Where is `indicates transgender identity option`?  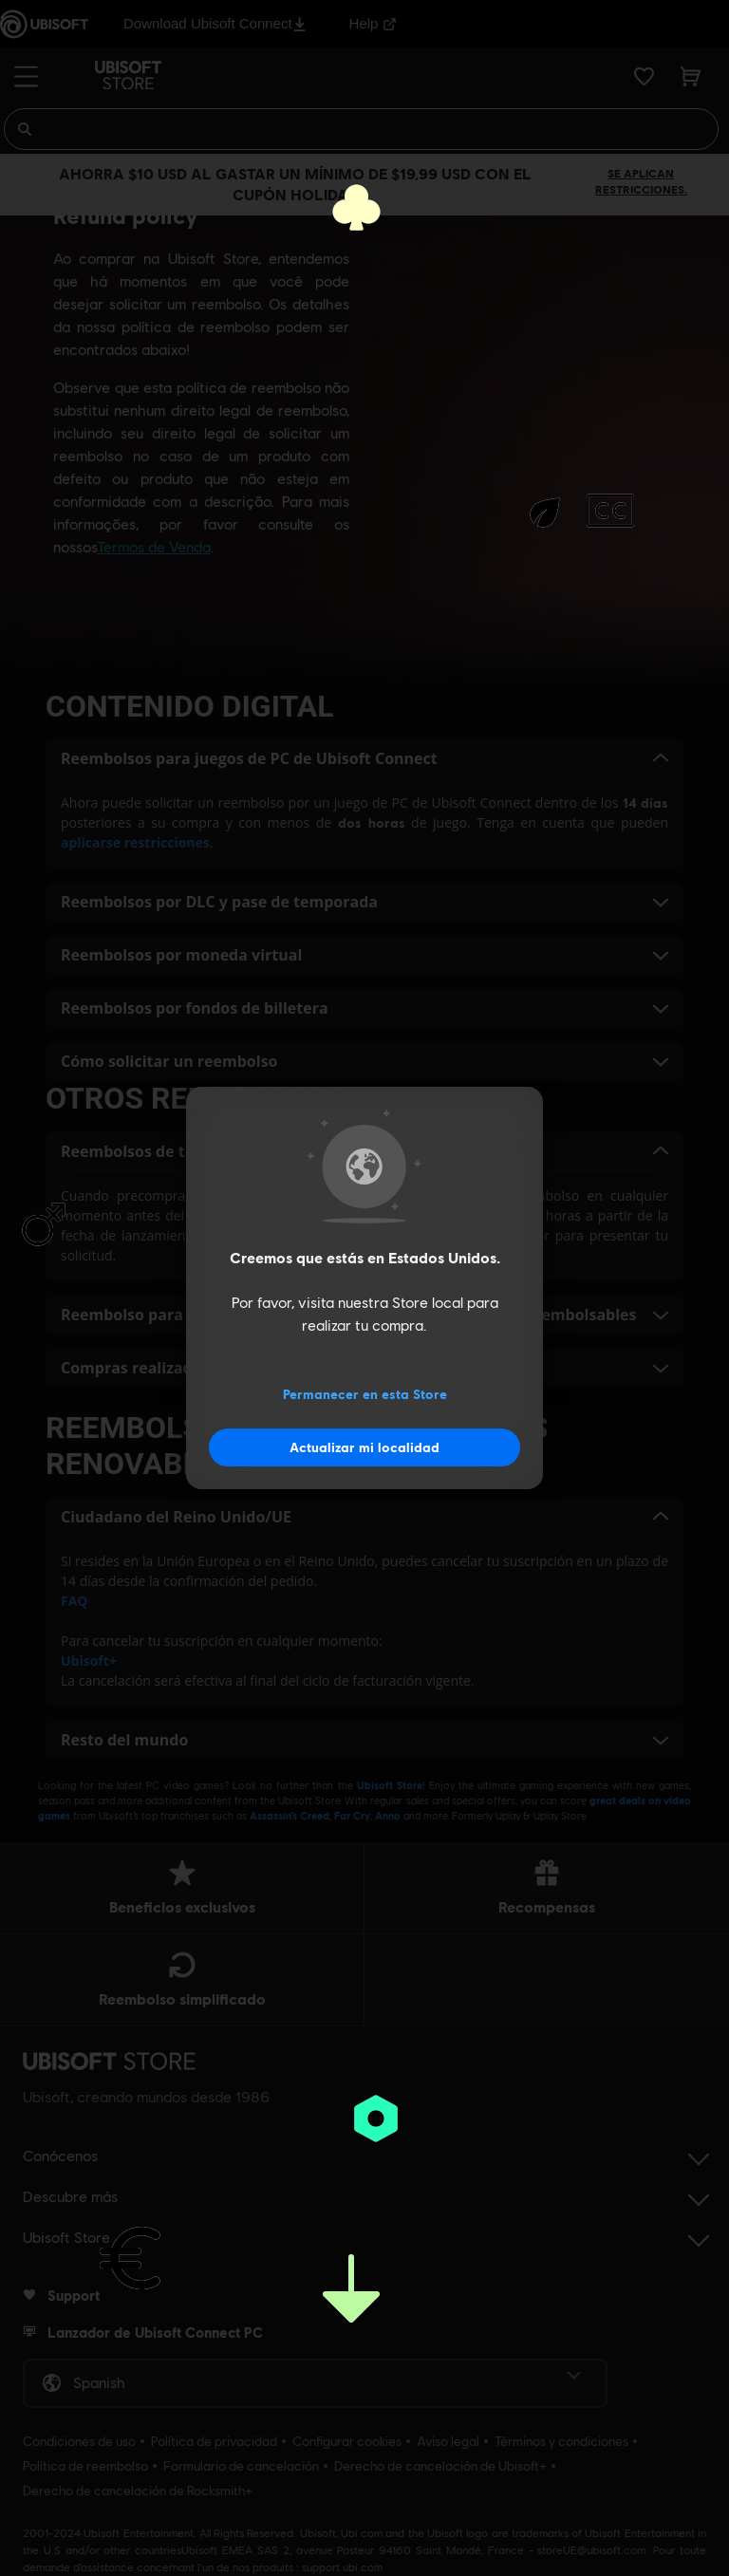
indicates transgender identity option is located at coordinates (45, 1223).